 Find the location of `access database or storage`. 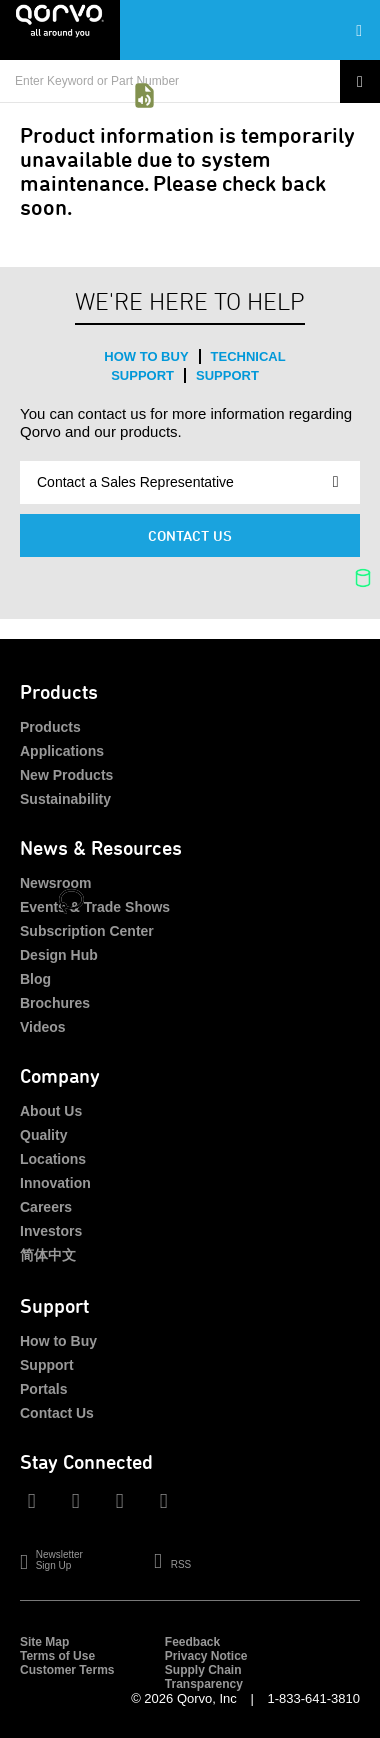

access database or storage is located at coordinates (363, 578).